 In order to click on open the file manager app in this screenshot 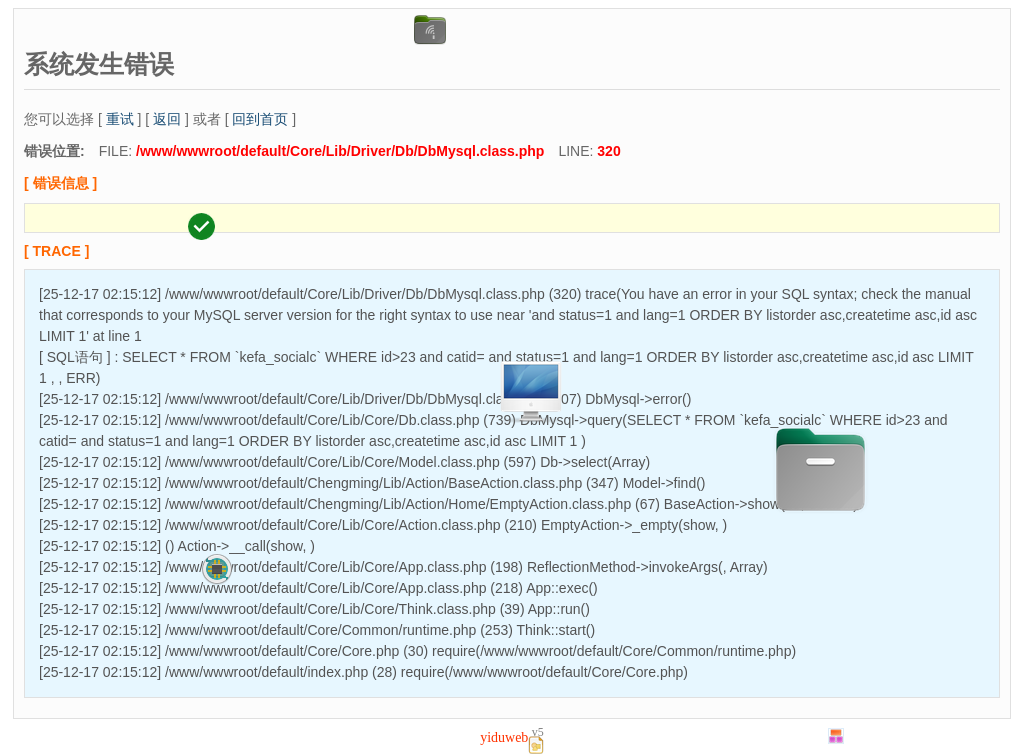, I will do `click(820, 469)`.